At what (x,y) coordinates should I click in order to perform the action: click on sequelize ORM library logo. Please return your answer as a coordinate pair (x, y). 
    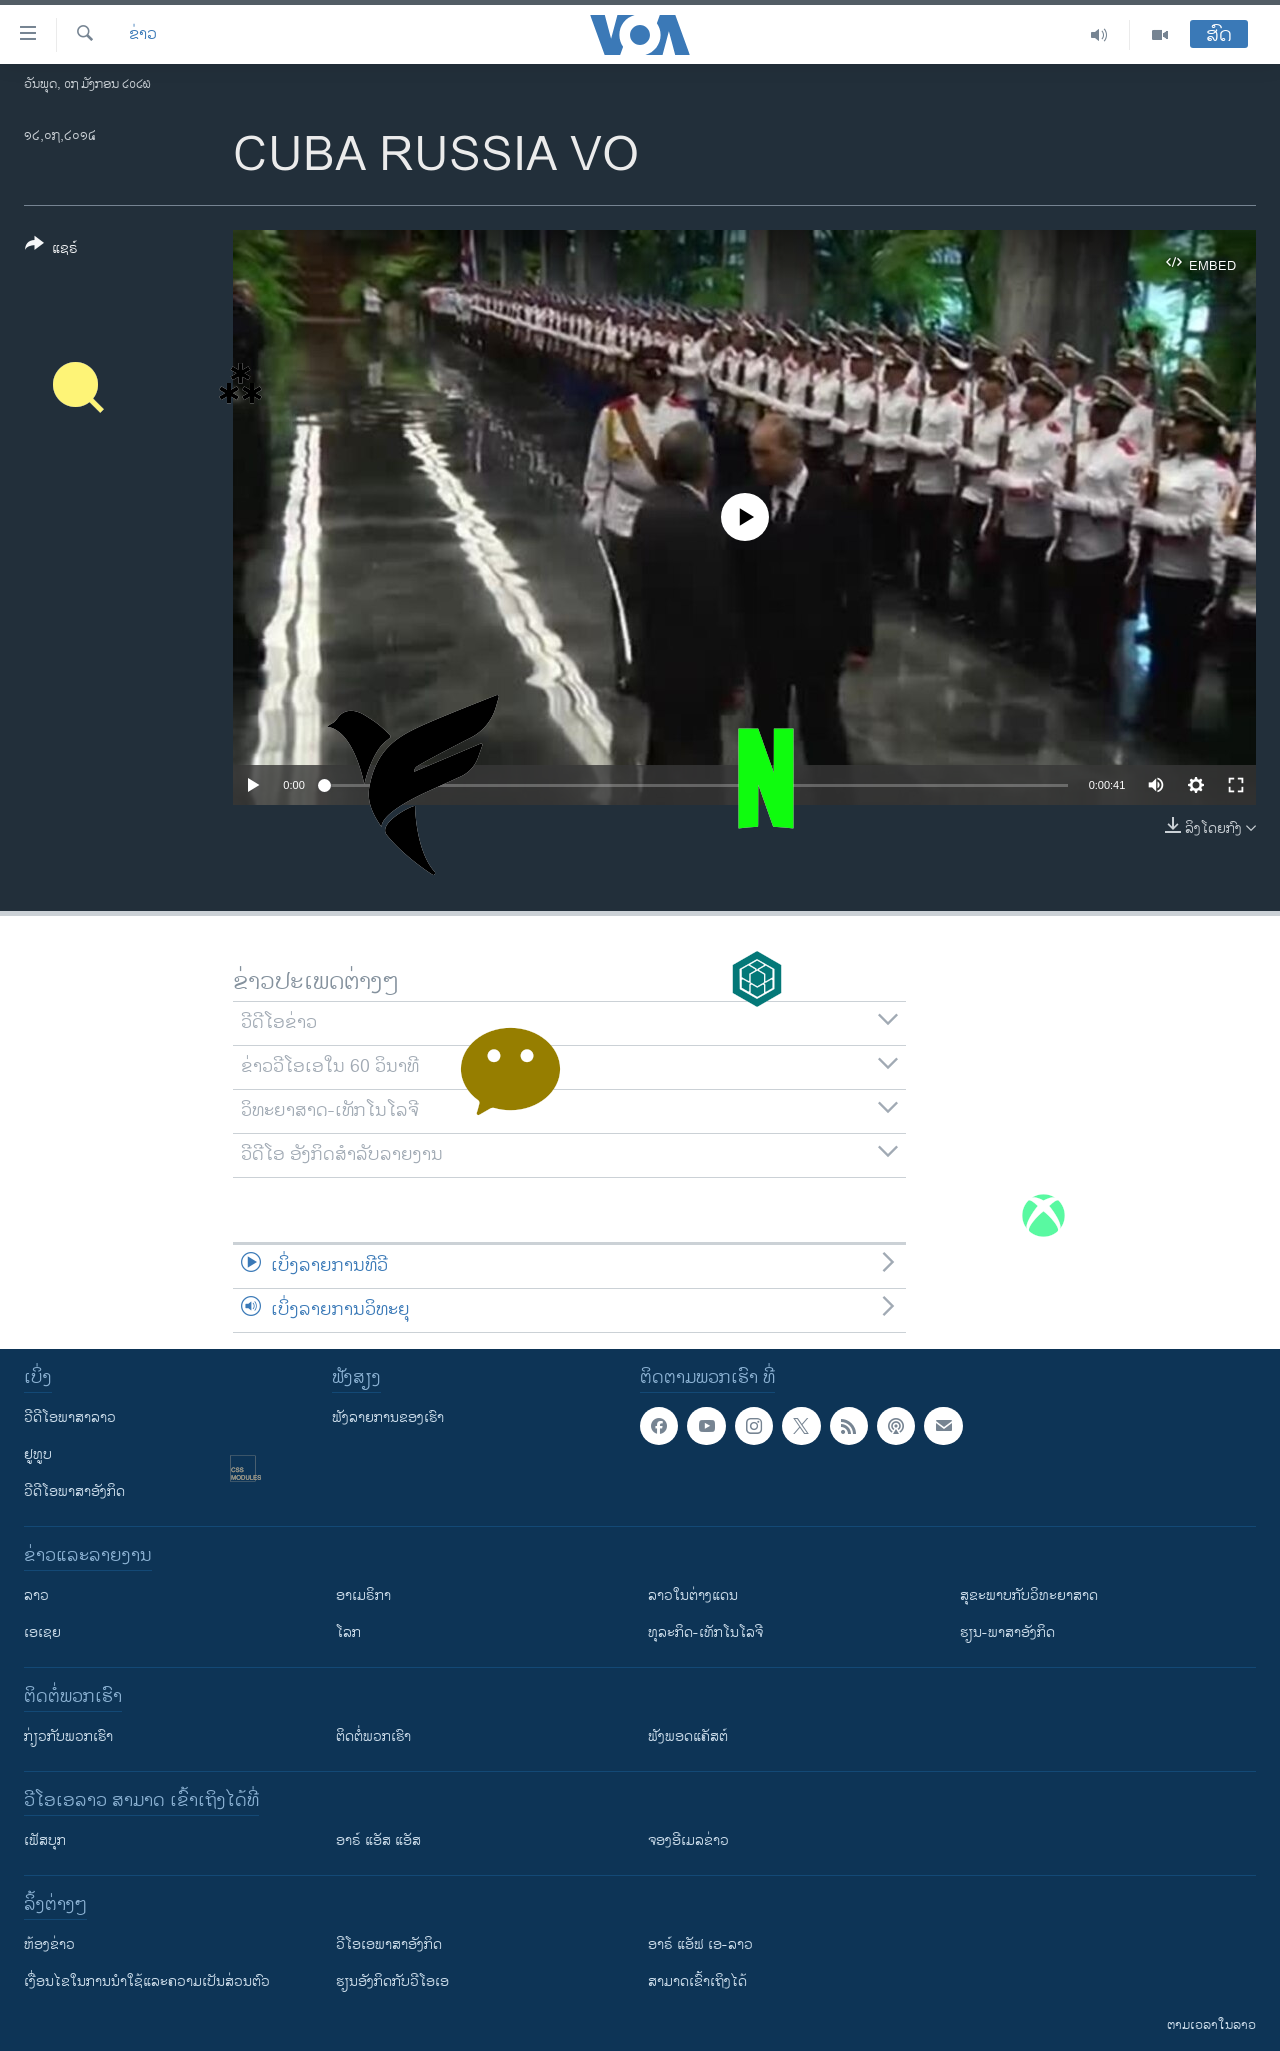
    Looking at the image, I should click on (757, 979).